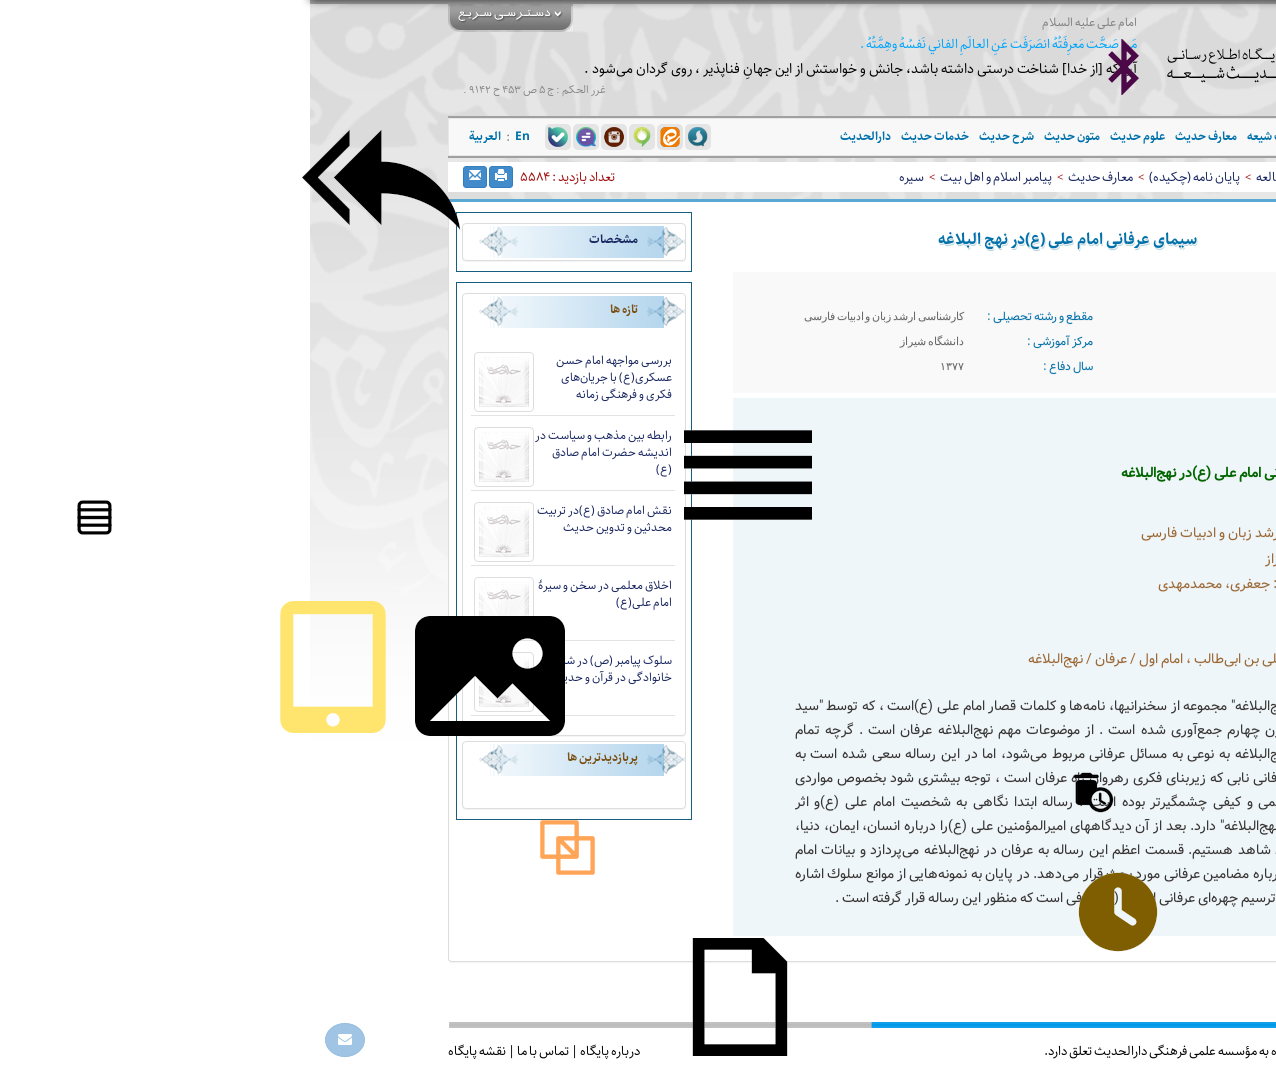 Image resolution: width=1276 pixels, height=1072 pixels. What do you see at coordinates (748, 475) in the screenshot?
I see `switch to list view` at bounding box center [748, 475].